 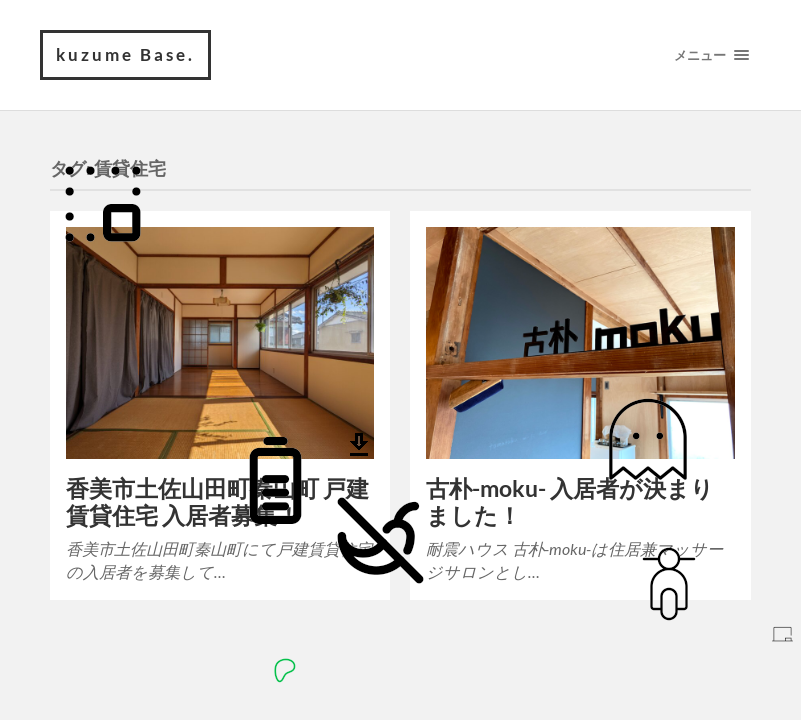 I want to click on indicates high battery level, so click(x=275, y=480).